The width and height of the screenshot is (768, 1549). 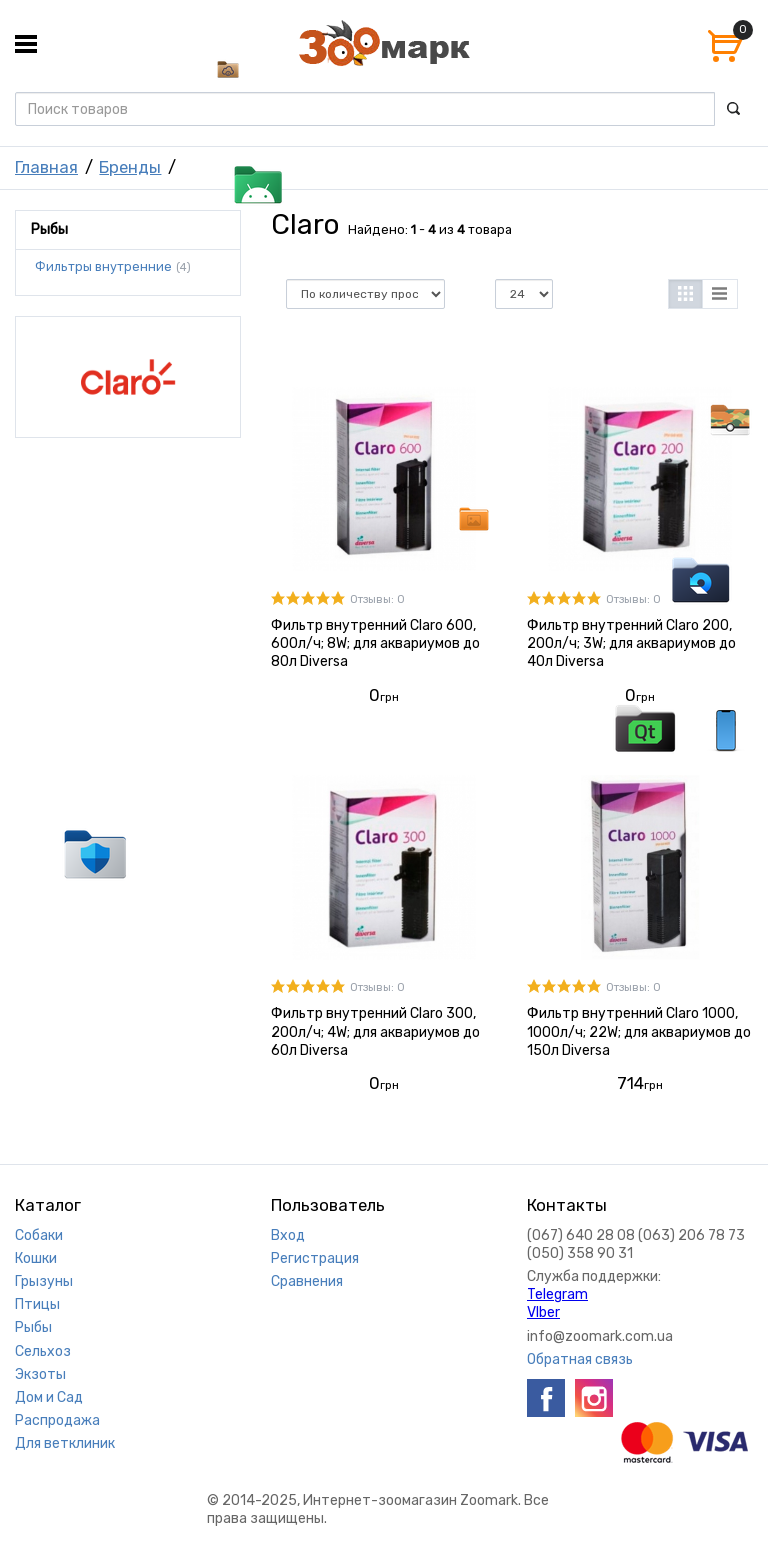 I want to click on open your images folder, so click(x=474, y=519).